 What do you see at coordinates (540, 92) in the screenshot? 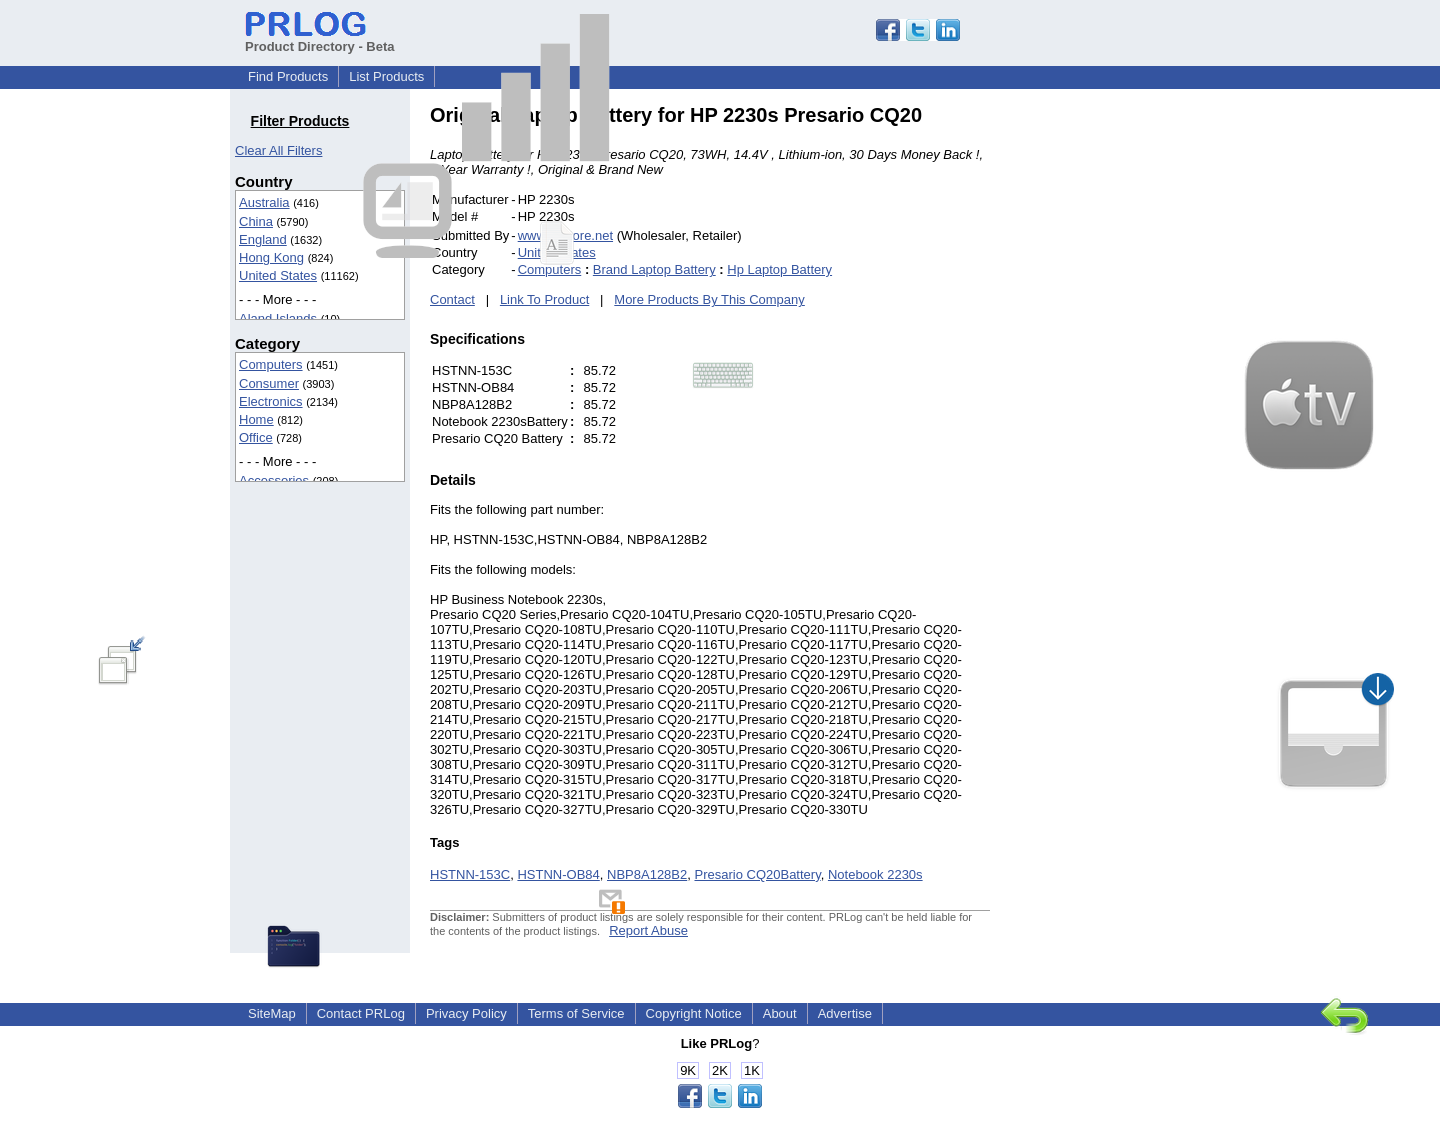
I see `cellular signal excellent symbol network symbol` at bounding box center [540, 92].